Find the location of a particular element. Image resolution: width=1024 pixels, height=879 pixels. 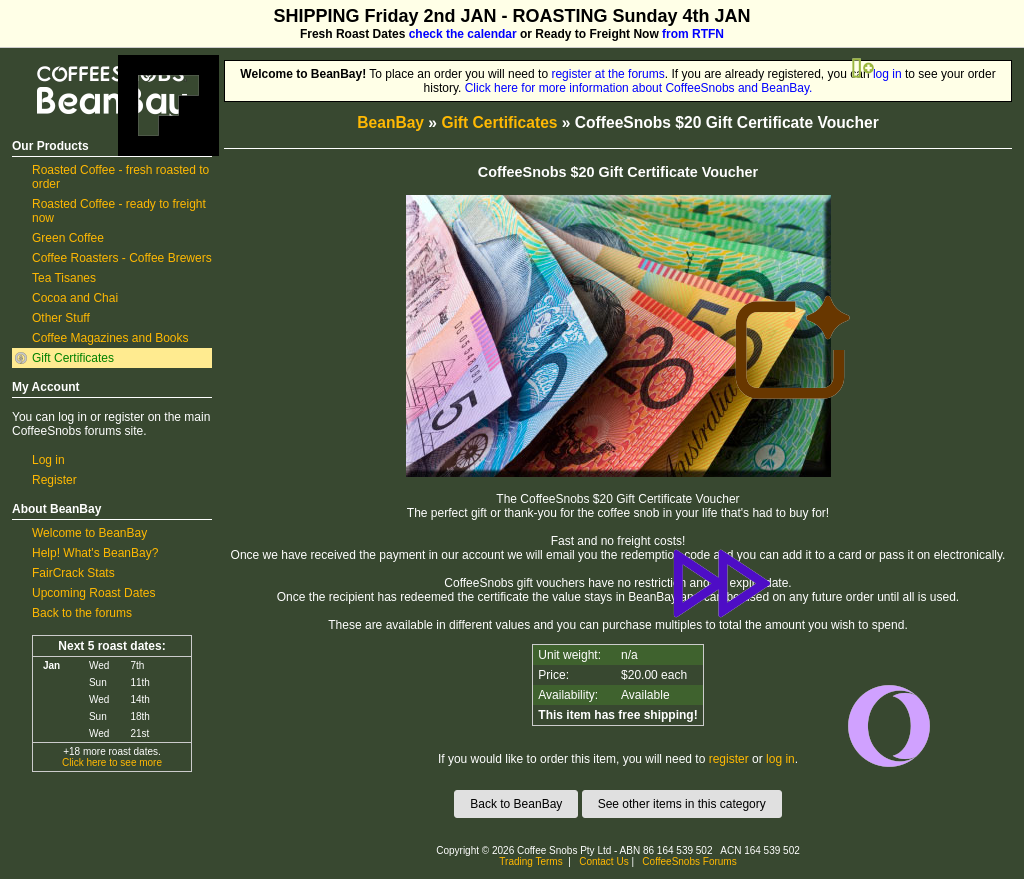

generate content using AI is located at coordinates (790, 350).